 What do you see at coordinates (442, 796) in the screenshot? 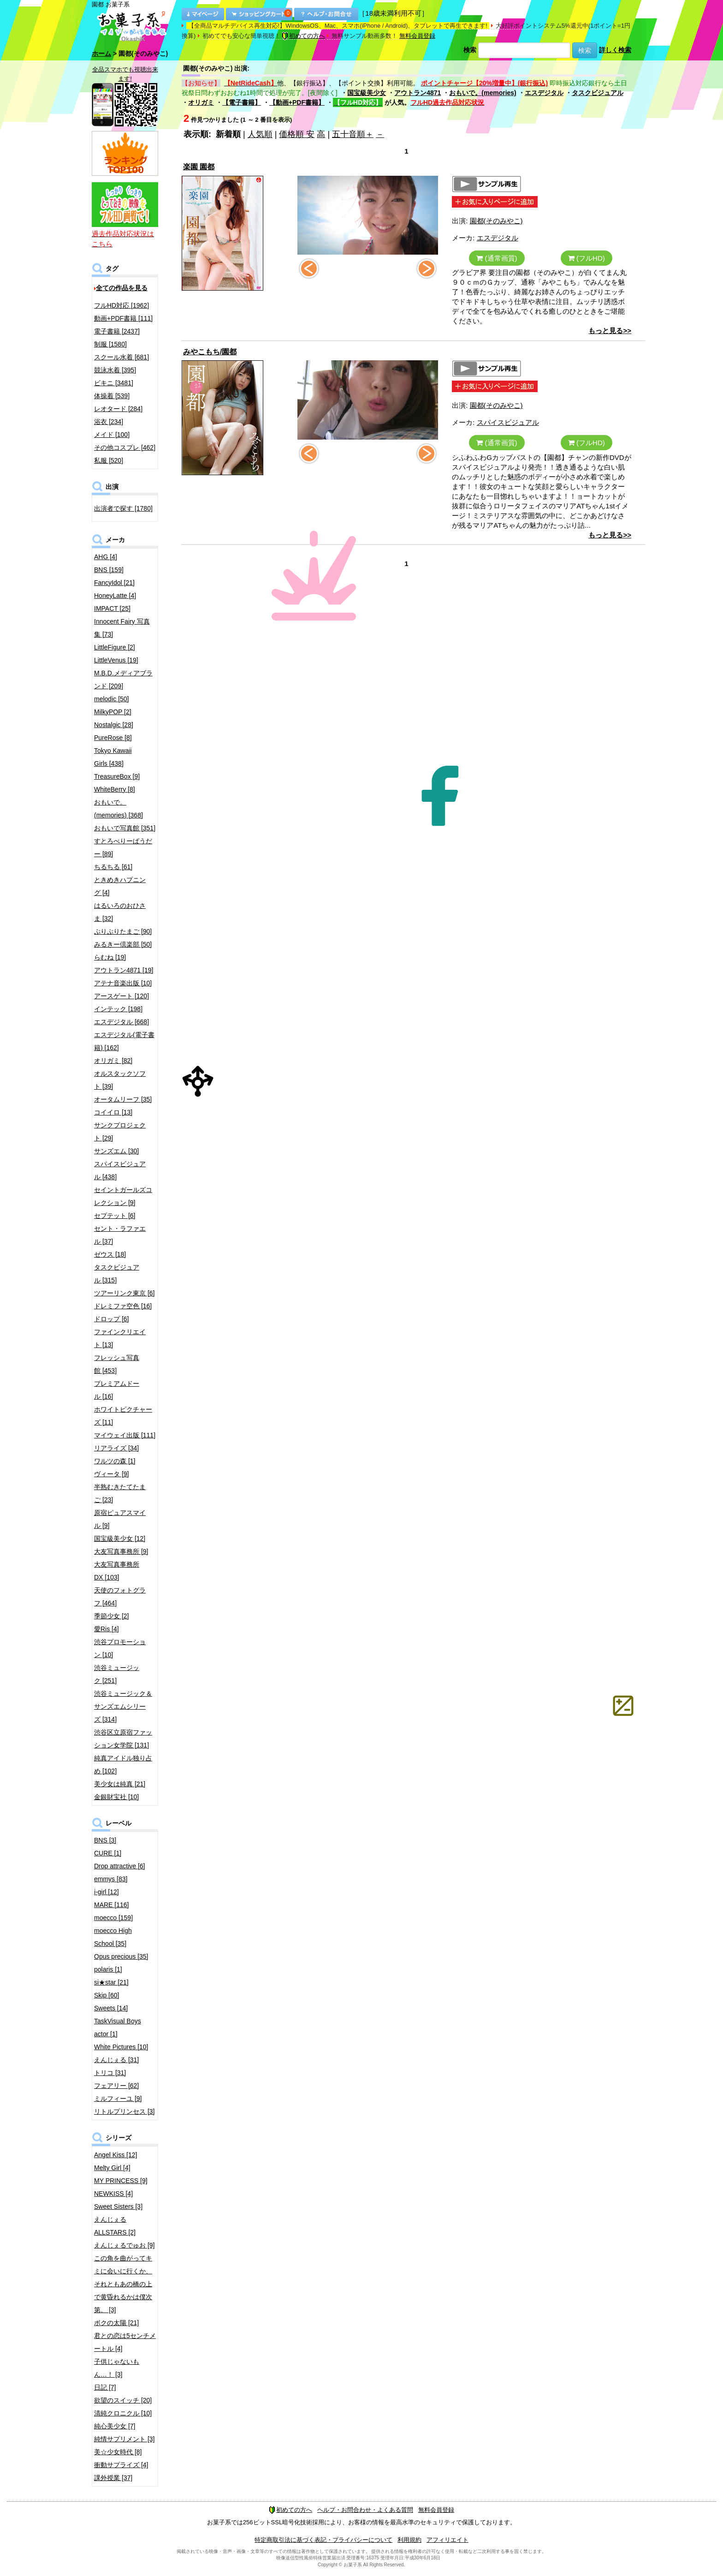
I see `open Facebook app` at bounding box center [442, 796].